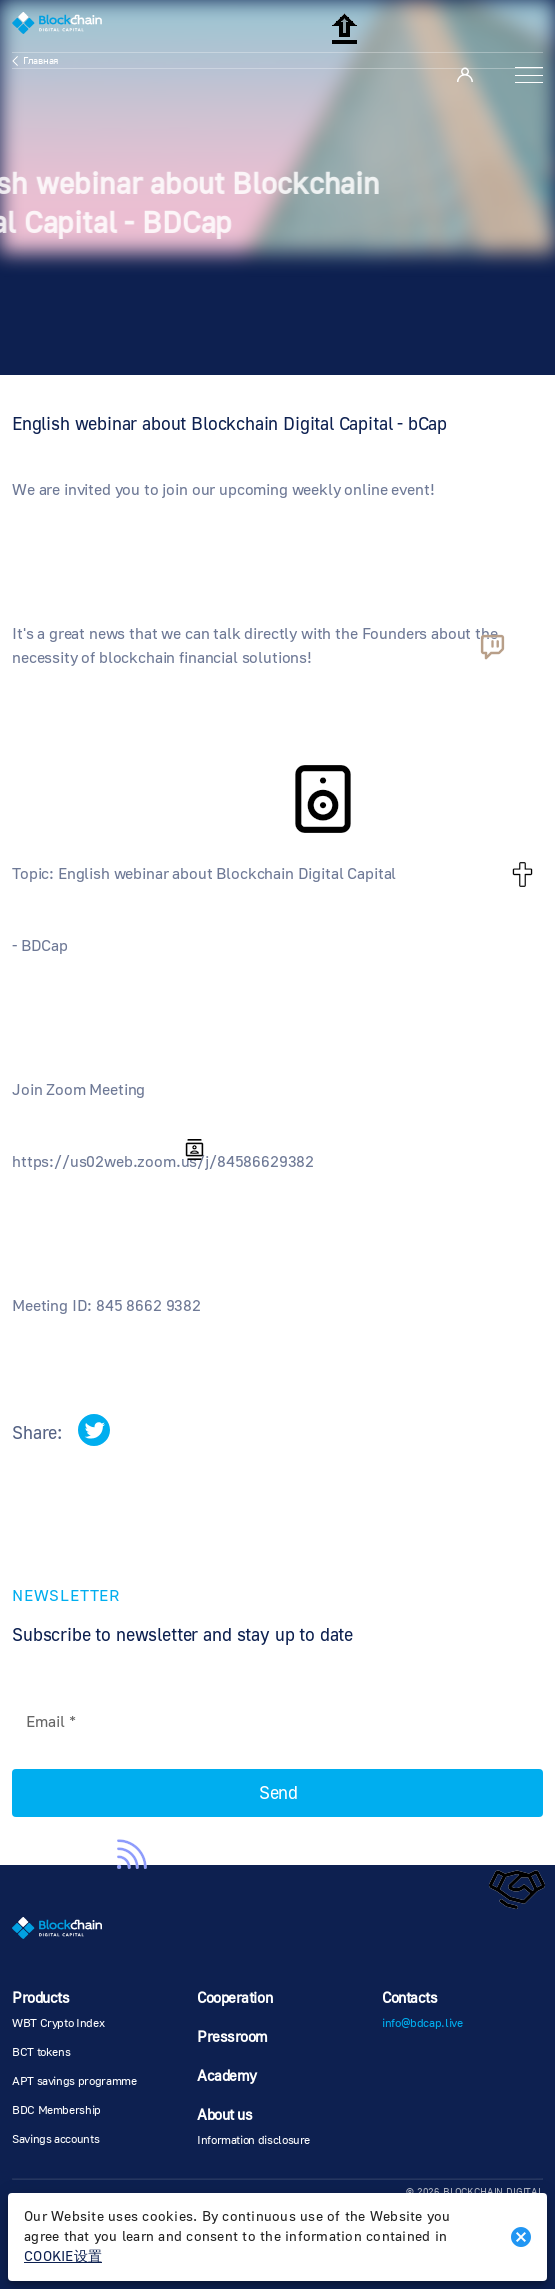 The width and height of the screenshot is (555, 2289). What do you see at coordinates (194, 1149) in the screenshot?
I see `view your contacts list` at bounding box center [194, 1149].